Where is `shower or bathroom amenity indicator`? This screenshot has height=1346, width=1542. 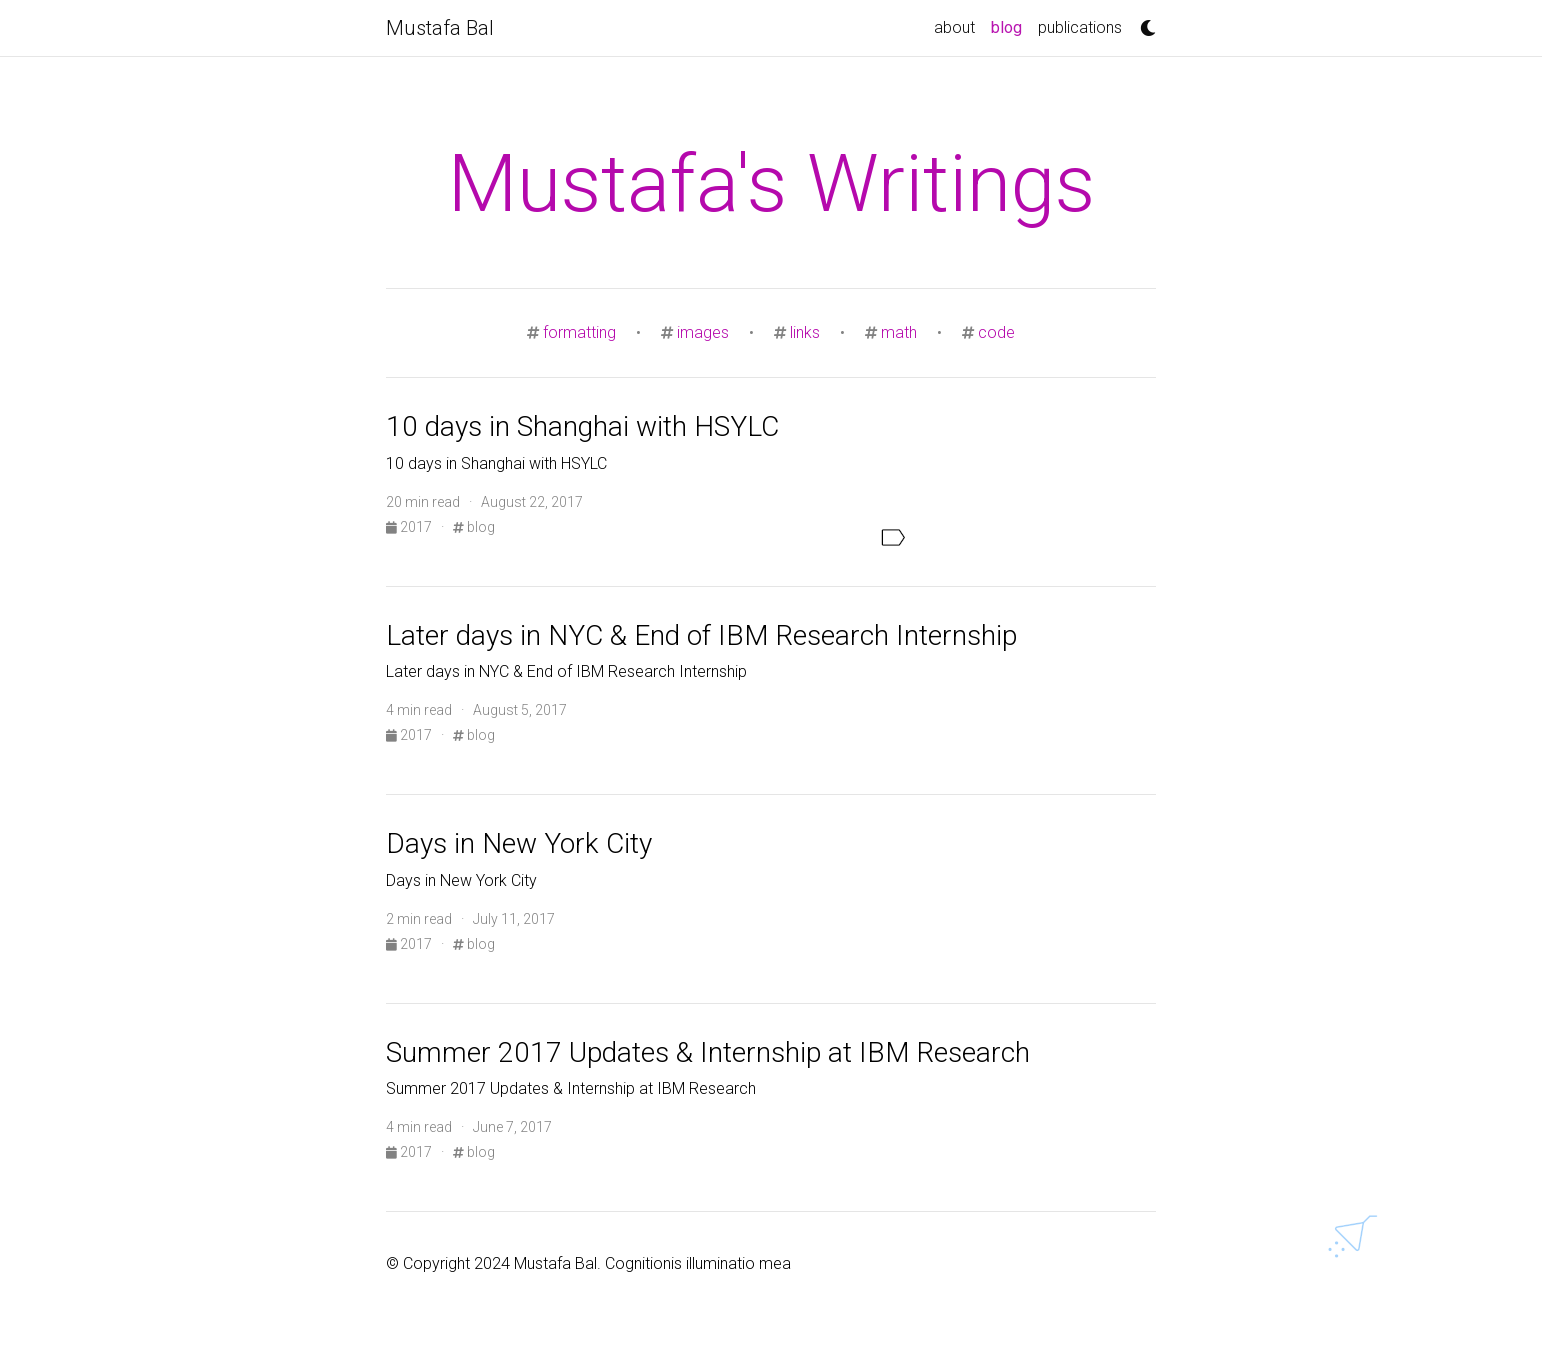 shower or bathroom amenity indicator is located at coordinates (1352, 1234).